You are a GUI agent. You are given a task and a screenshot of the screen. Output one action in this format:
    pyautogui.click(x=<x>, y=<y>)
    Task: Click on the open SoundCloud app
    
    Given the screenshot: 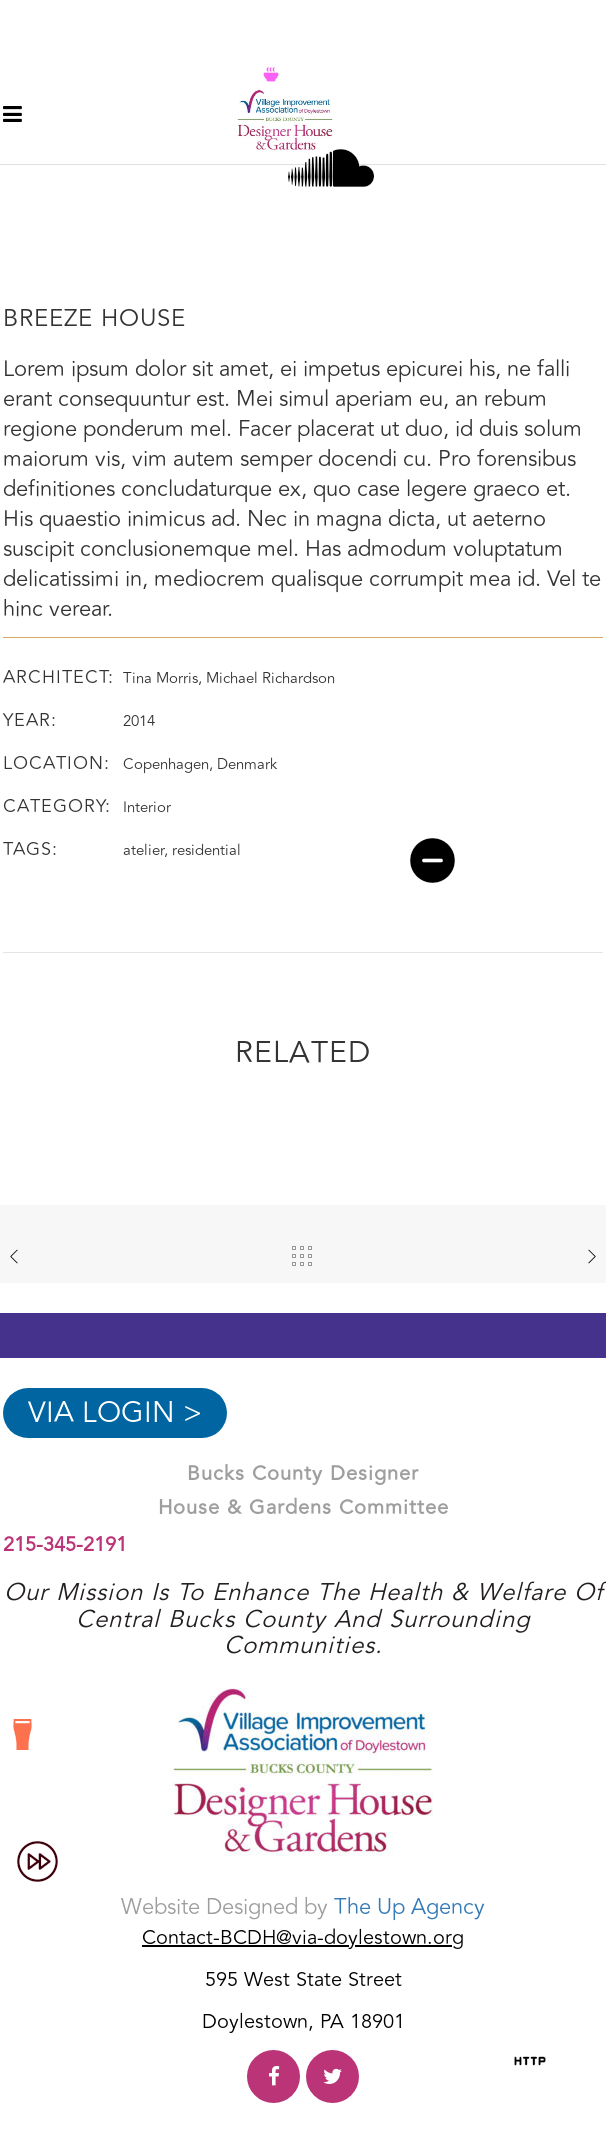 What is the action you would take?
    pyautogui.click(x=331, y=168)
    